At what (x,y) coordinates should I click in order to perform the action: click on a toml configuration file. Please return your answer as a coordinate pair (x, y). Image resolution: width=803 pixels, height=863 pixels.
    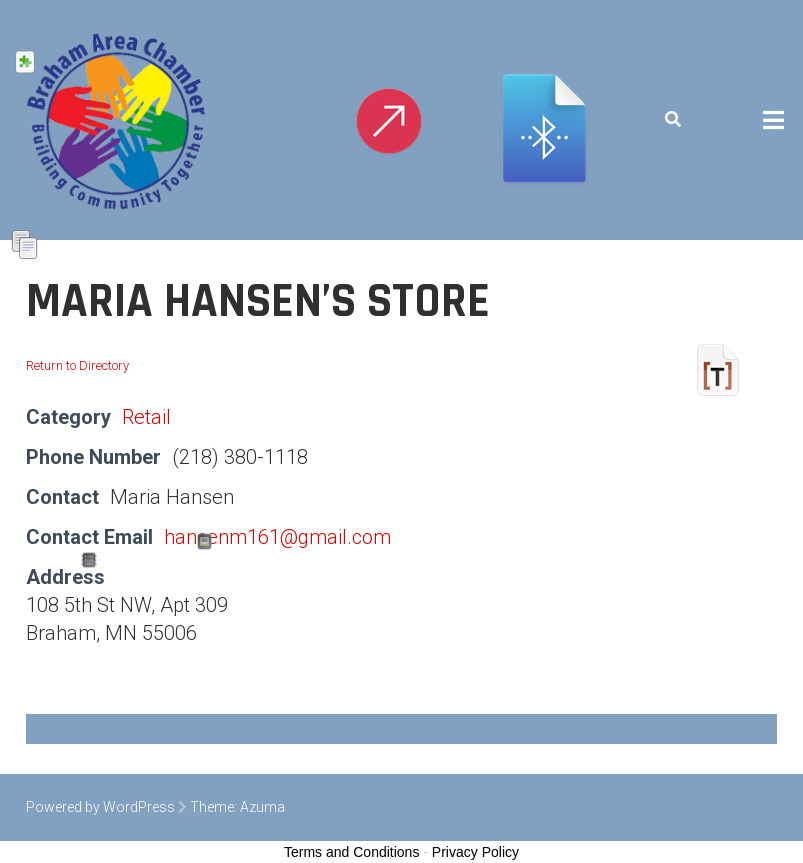
    Looking at the image, I should click on (718, 370).